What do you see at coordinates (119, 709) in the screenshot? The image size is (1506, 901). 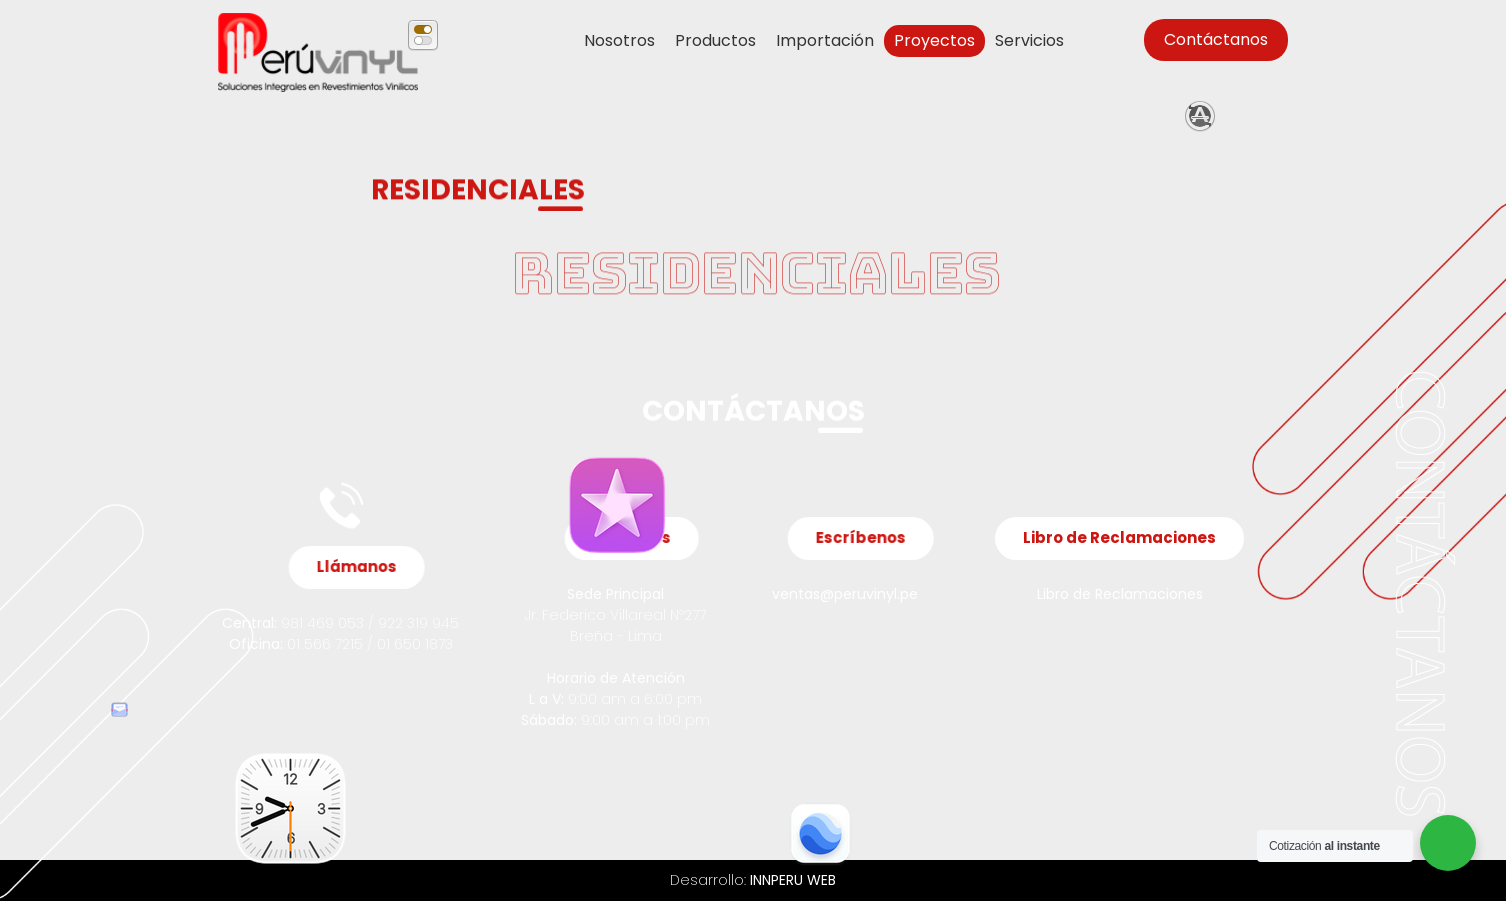 I see `open the mail app` at bounding box center [119, 709].